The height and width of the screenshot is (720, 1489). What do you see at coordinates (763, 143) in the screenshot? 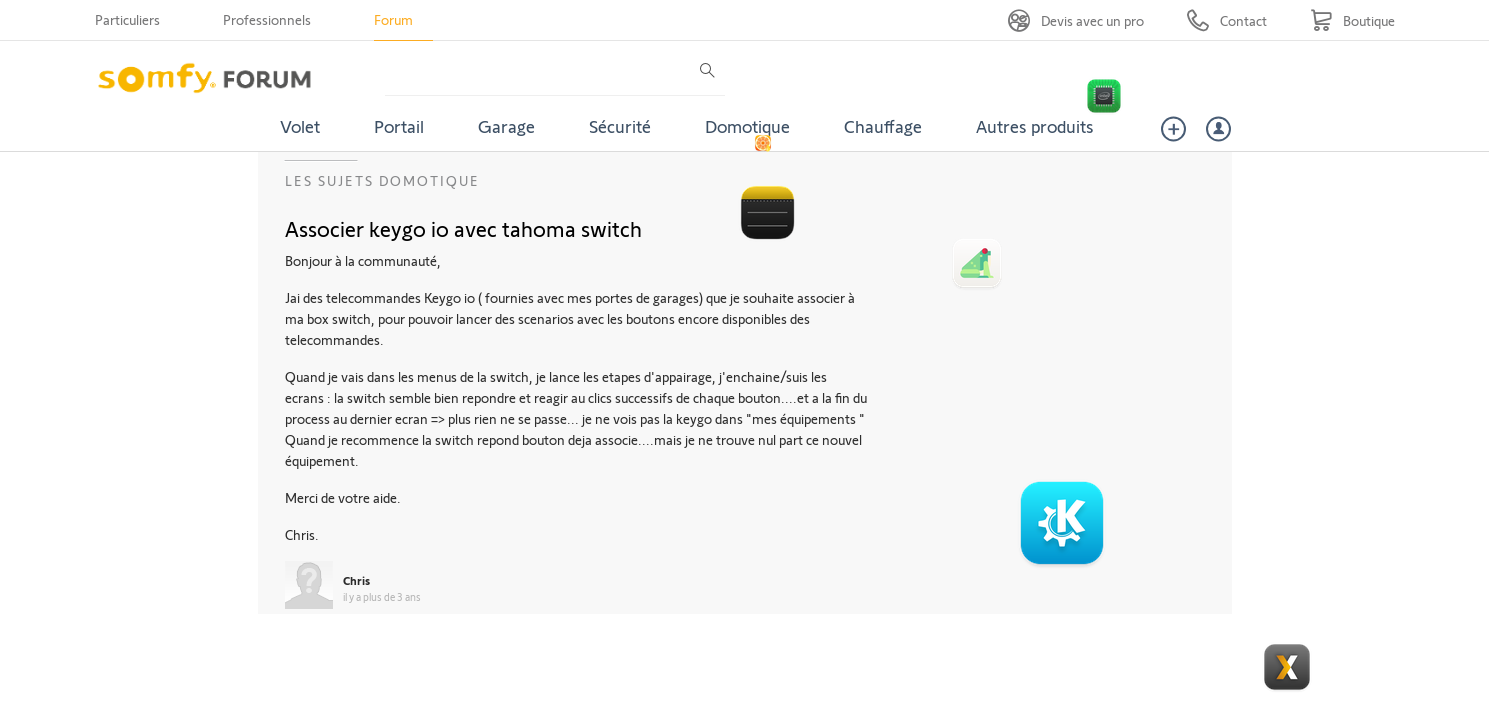
I see `open sound juicer cd ripper app` at bounding box center [763, 143].